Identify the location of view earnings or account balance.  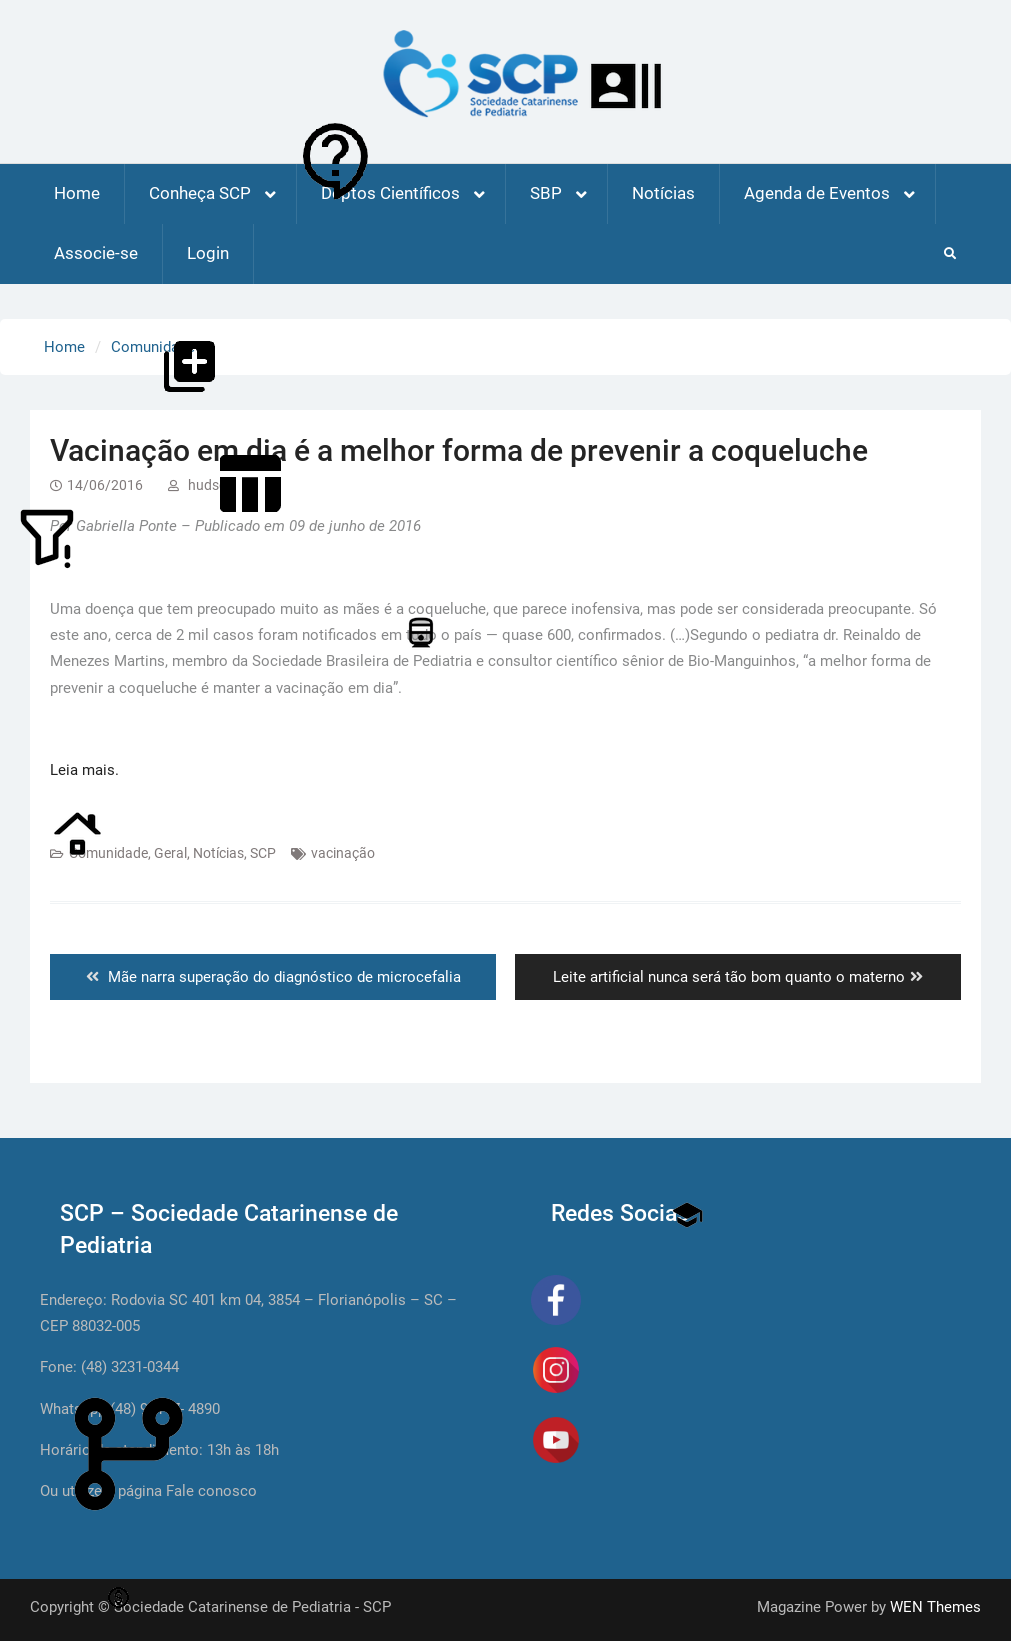
(118, 1597).